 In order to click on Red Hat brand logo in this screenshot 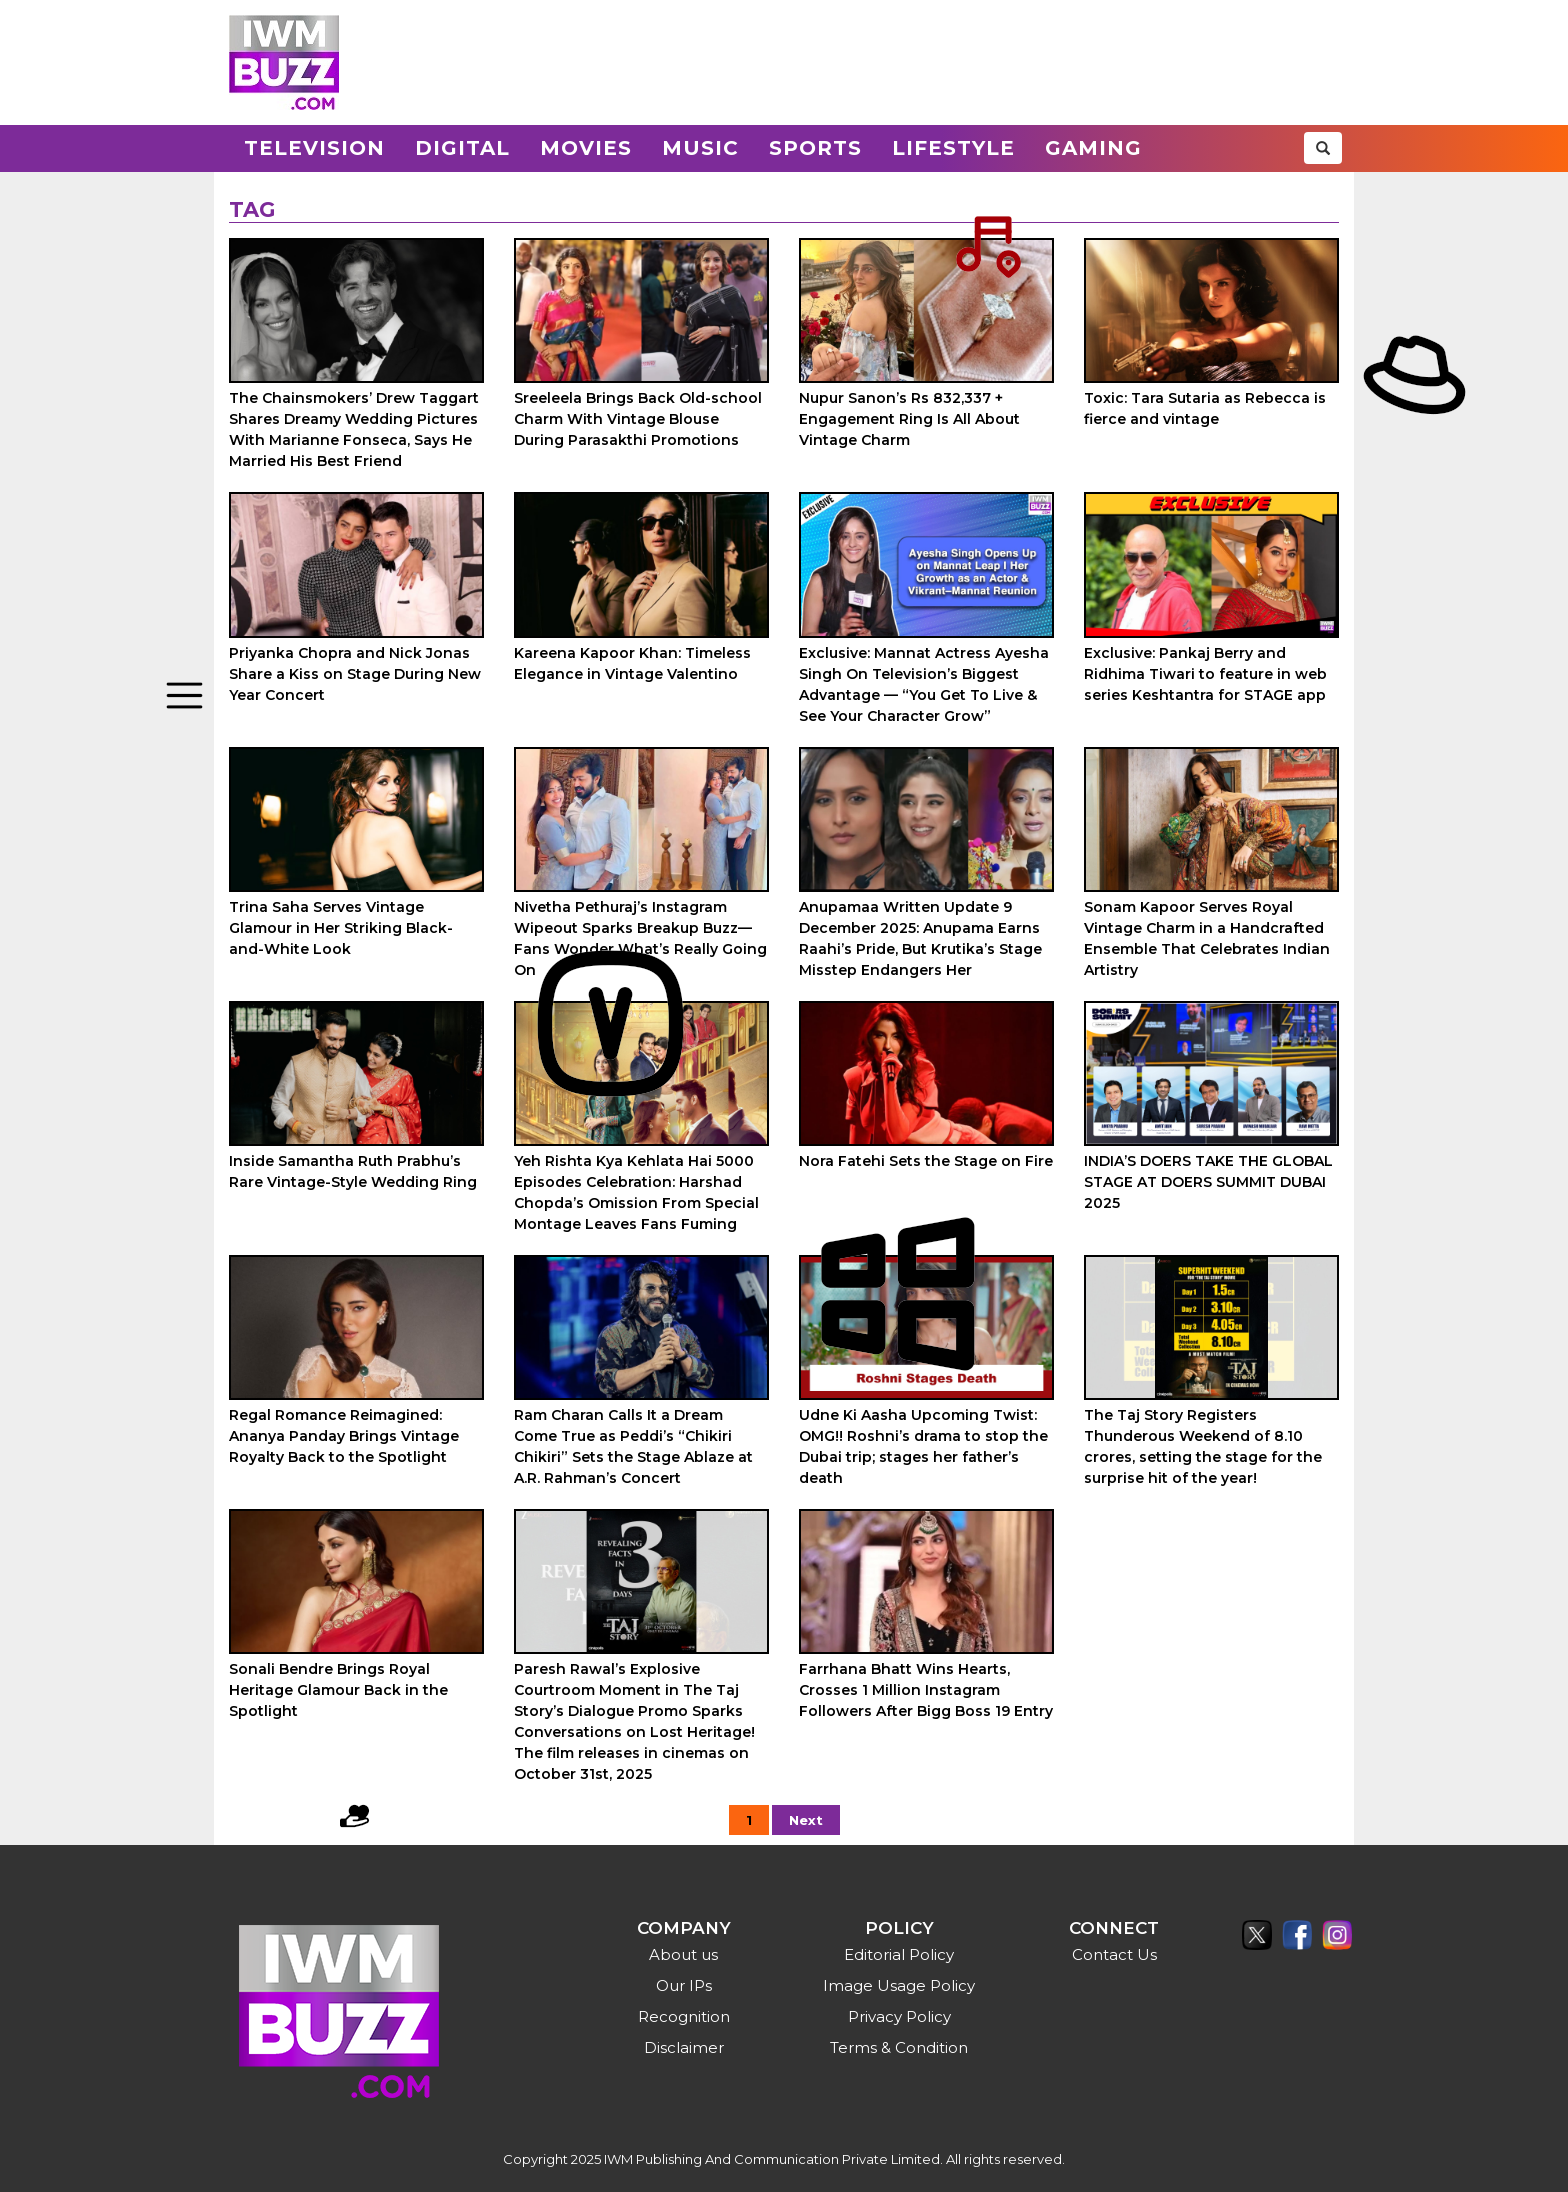, I will do `click(1414, 372)`.